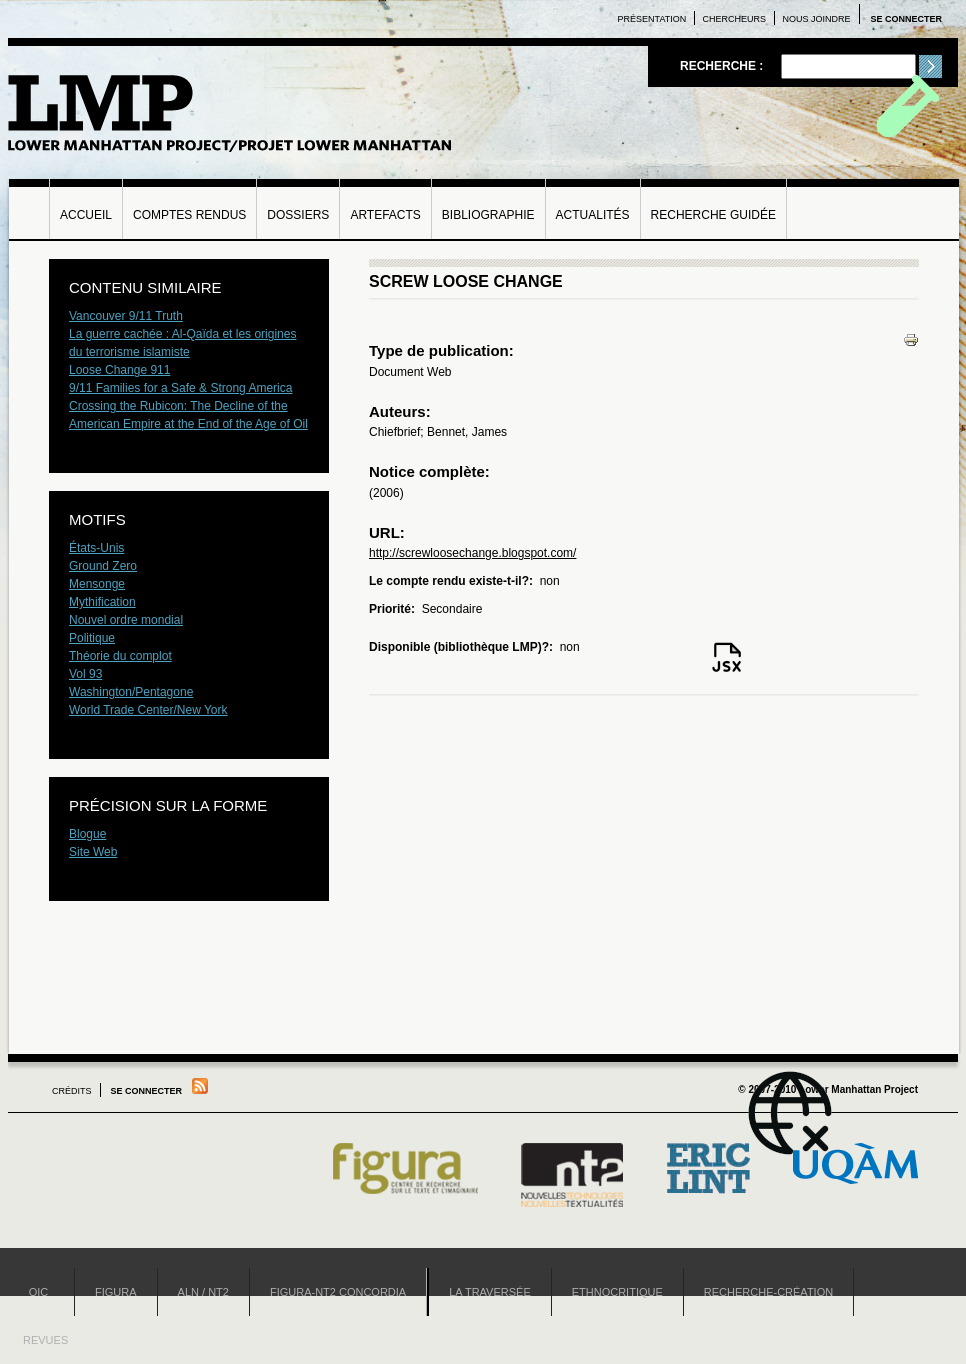  I want to click on no internet connection, so click(790, 1113).